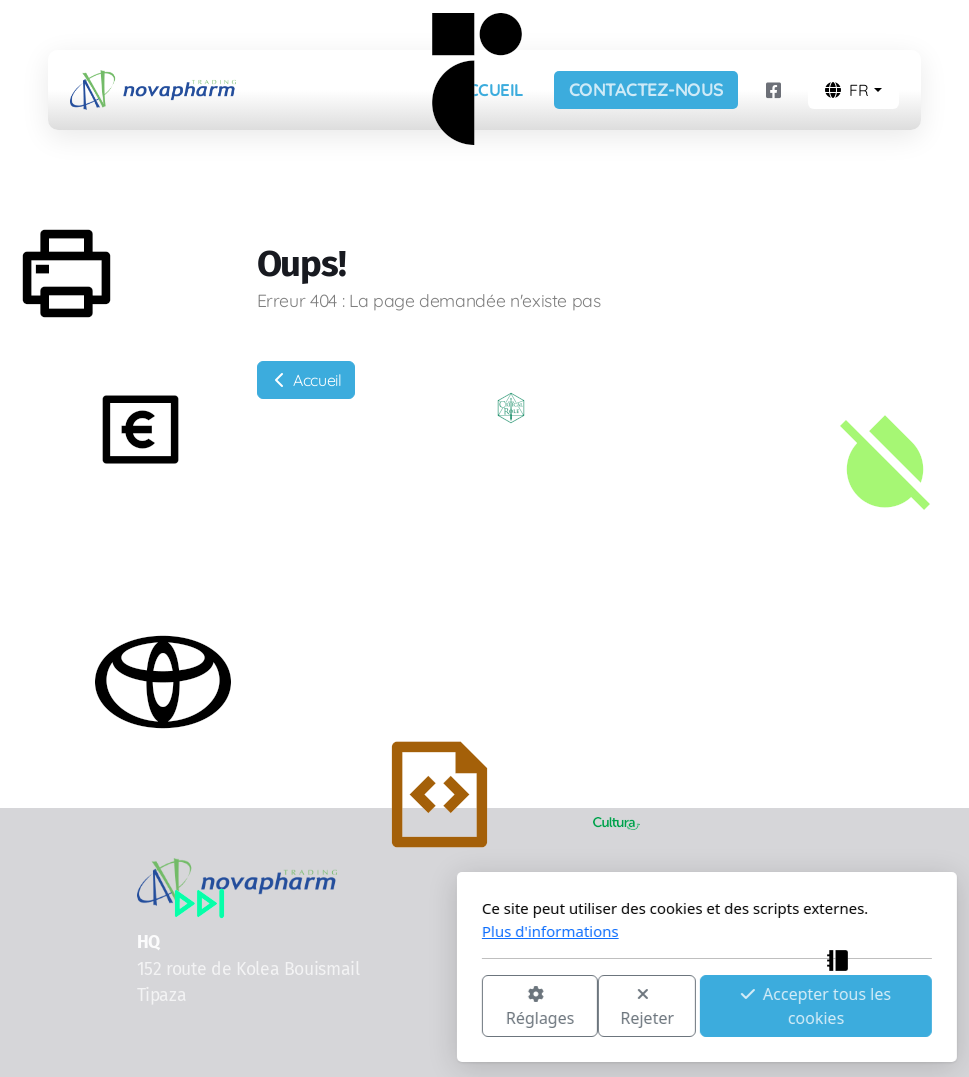  I want to click on skip to the end of the current track, so click(199, 903).